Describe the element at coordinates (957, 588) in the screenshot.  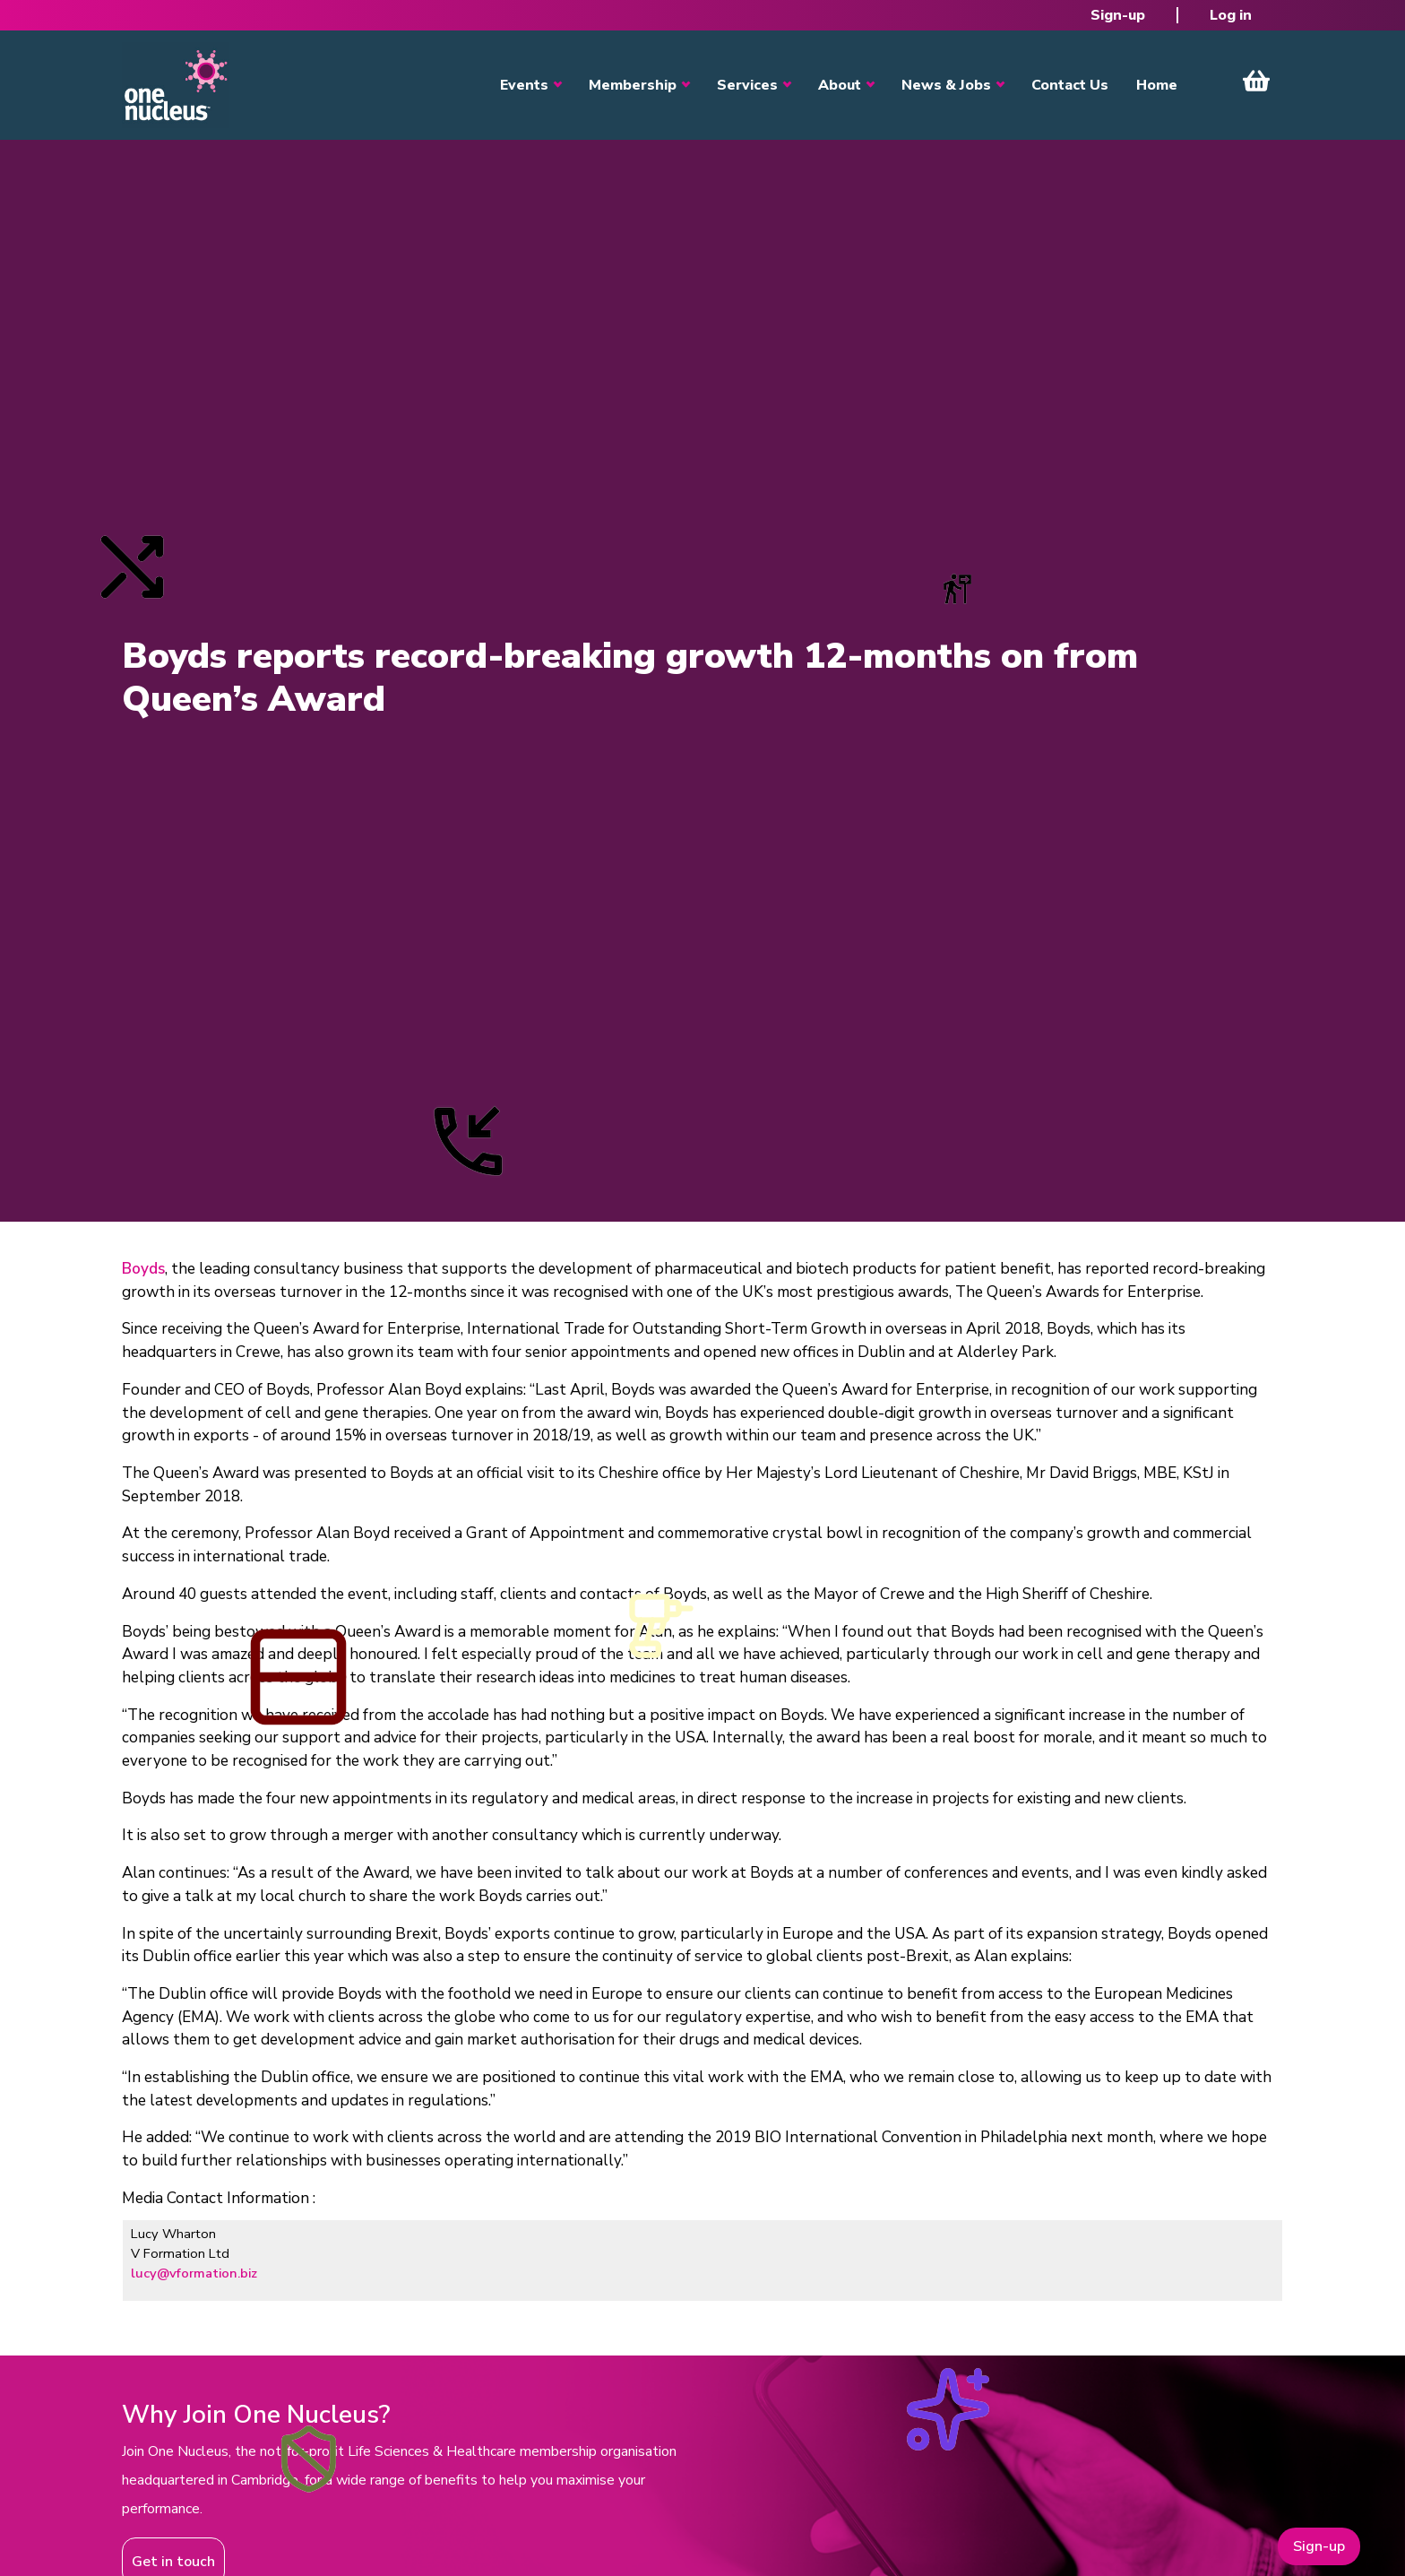
I see `follow directional signs or navigation guidance` at that location.